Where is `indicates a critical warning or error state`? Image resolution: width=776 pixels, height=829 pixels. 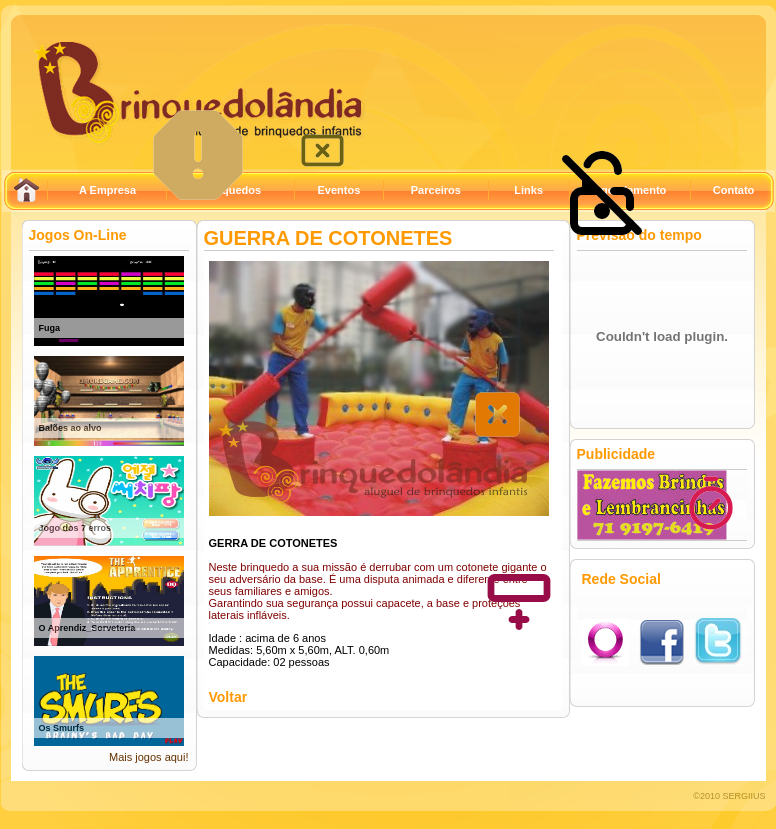
indicates a critical warning or error state is located at coordinates (198, 155).